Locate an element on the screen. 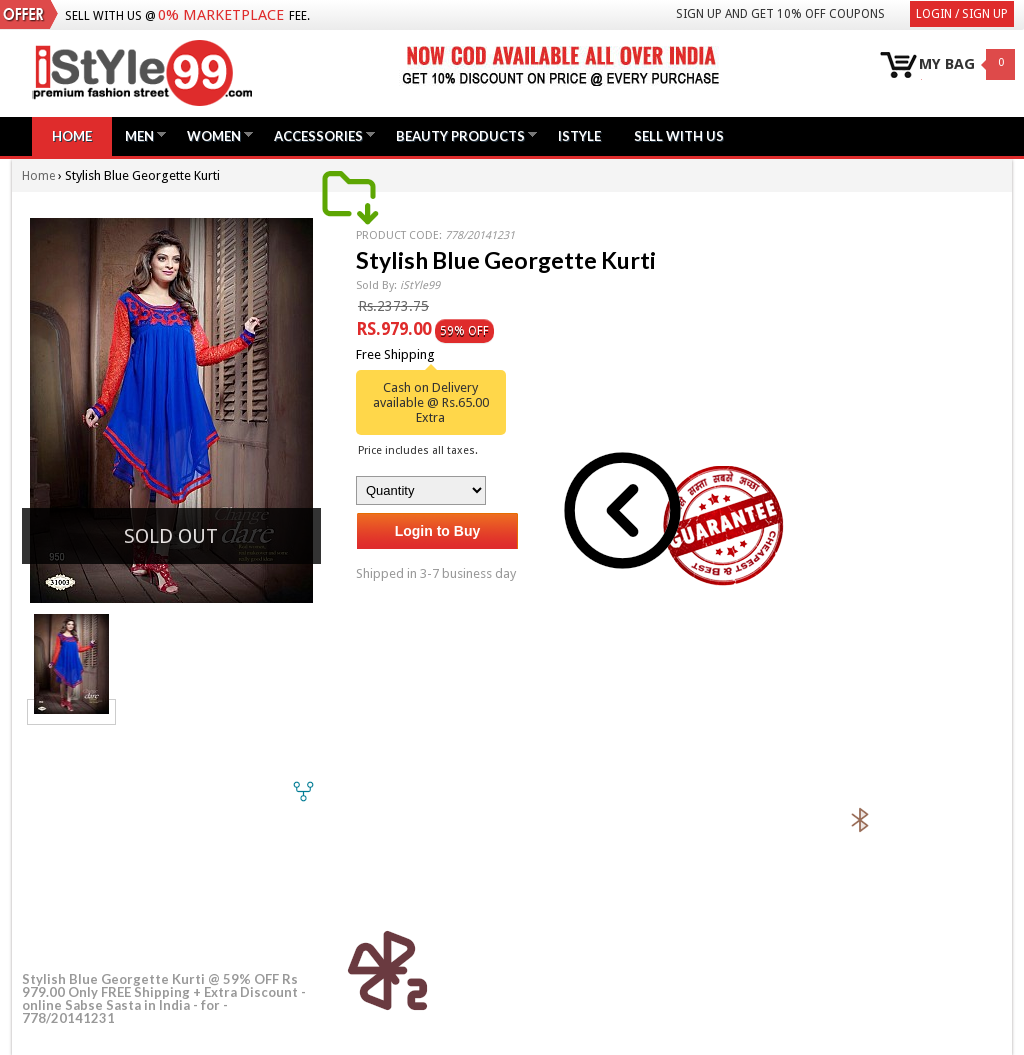 This screenshot has width=1024, height=1055. toggle bluetooth connectivity on or off is located at coordinates (860, 820).